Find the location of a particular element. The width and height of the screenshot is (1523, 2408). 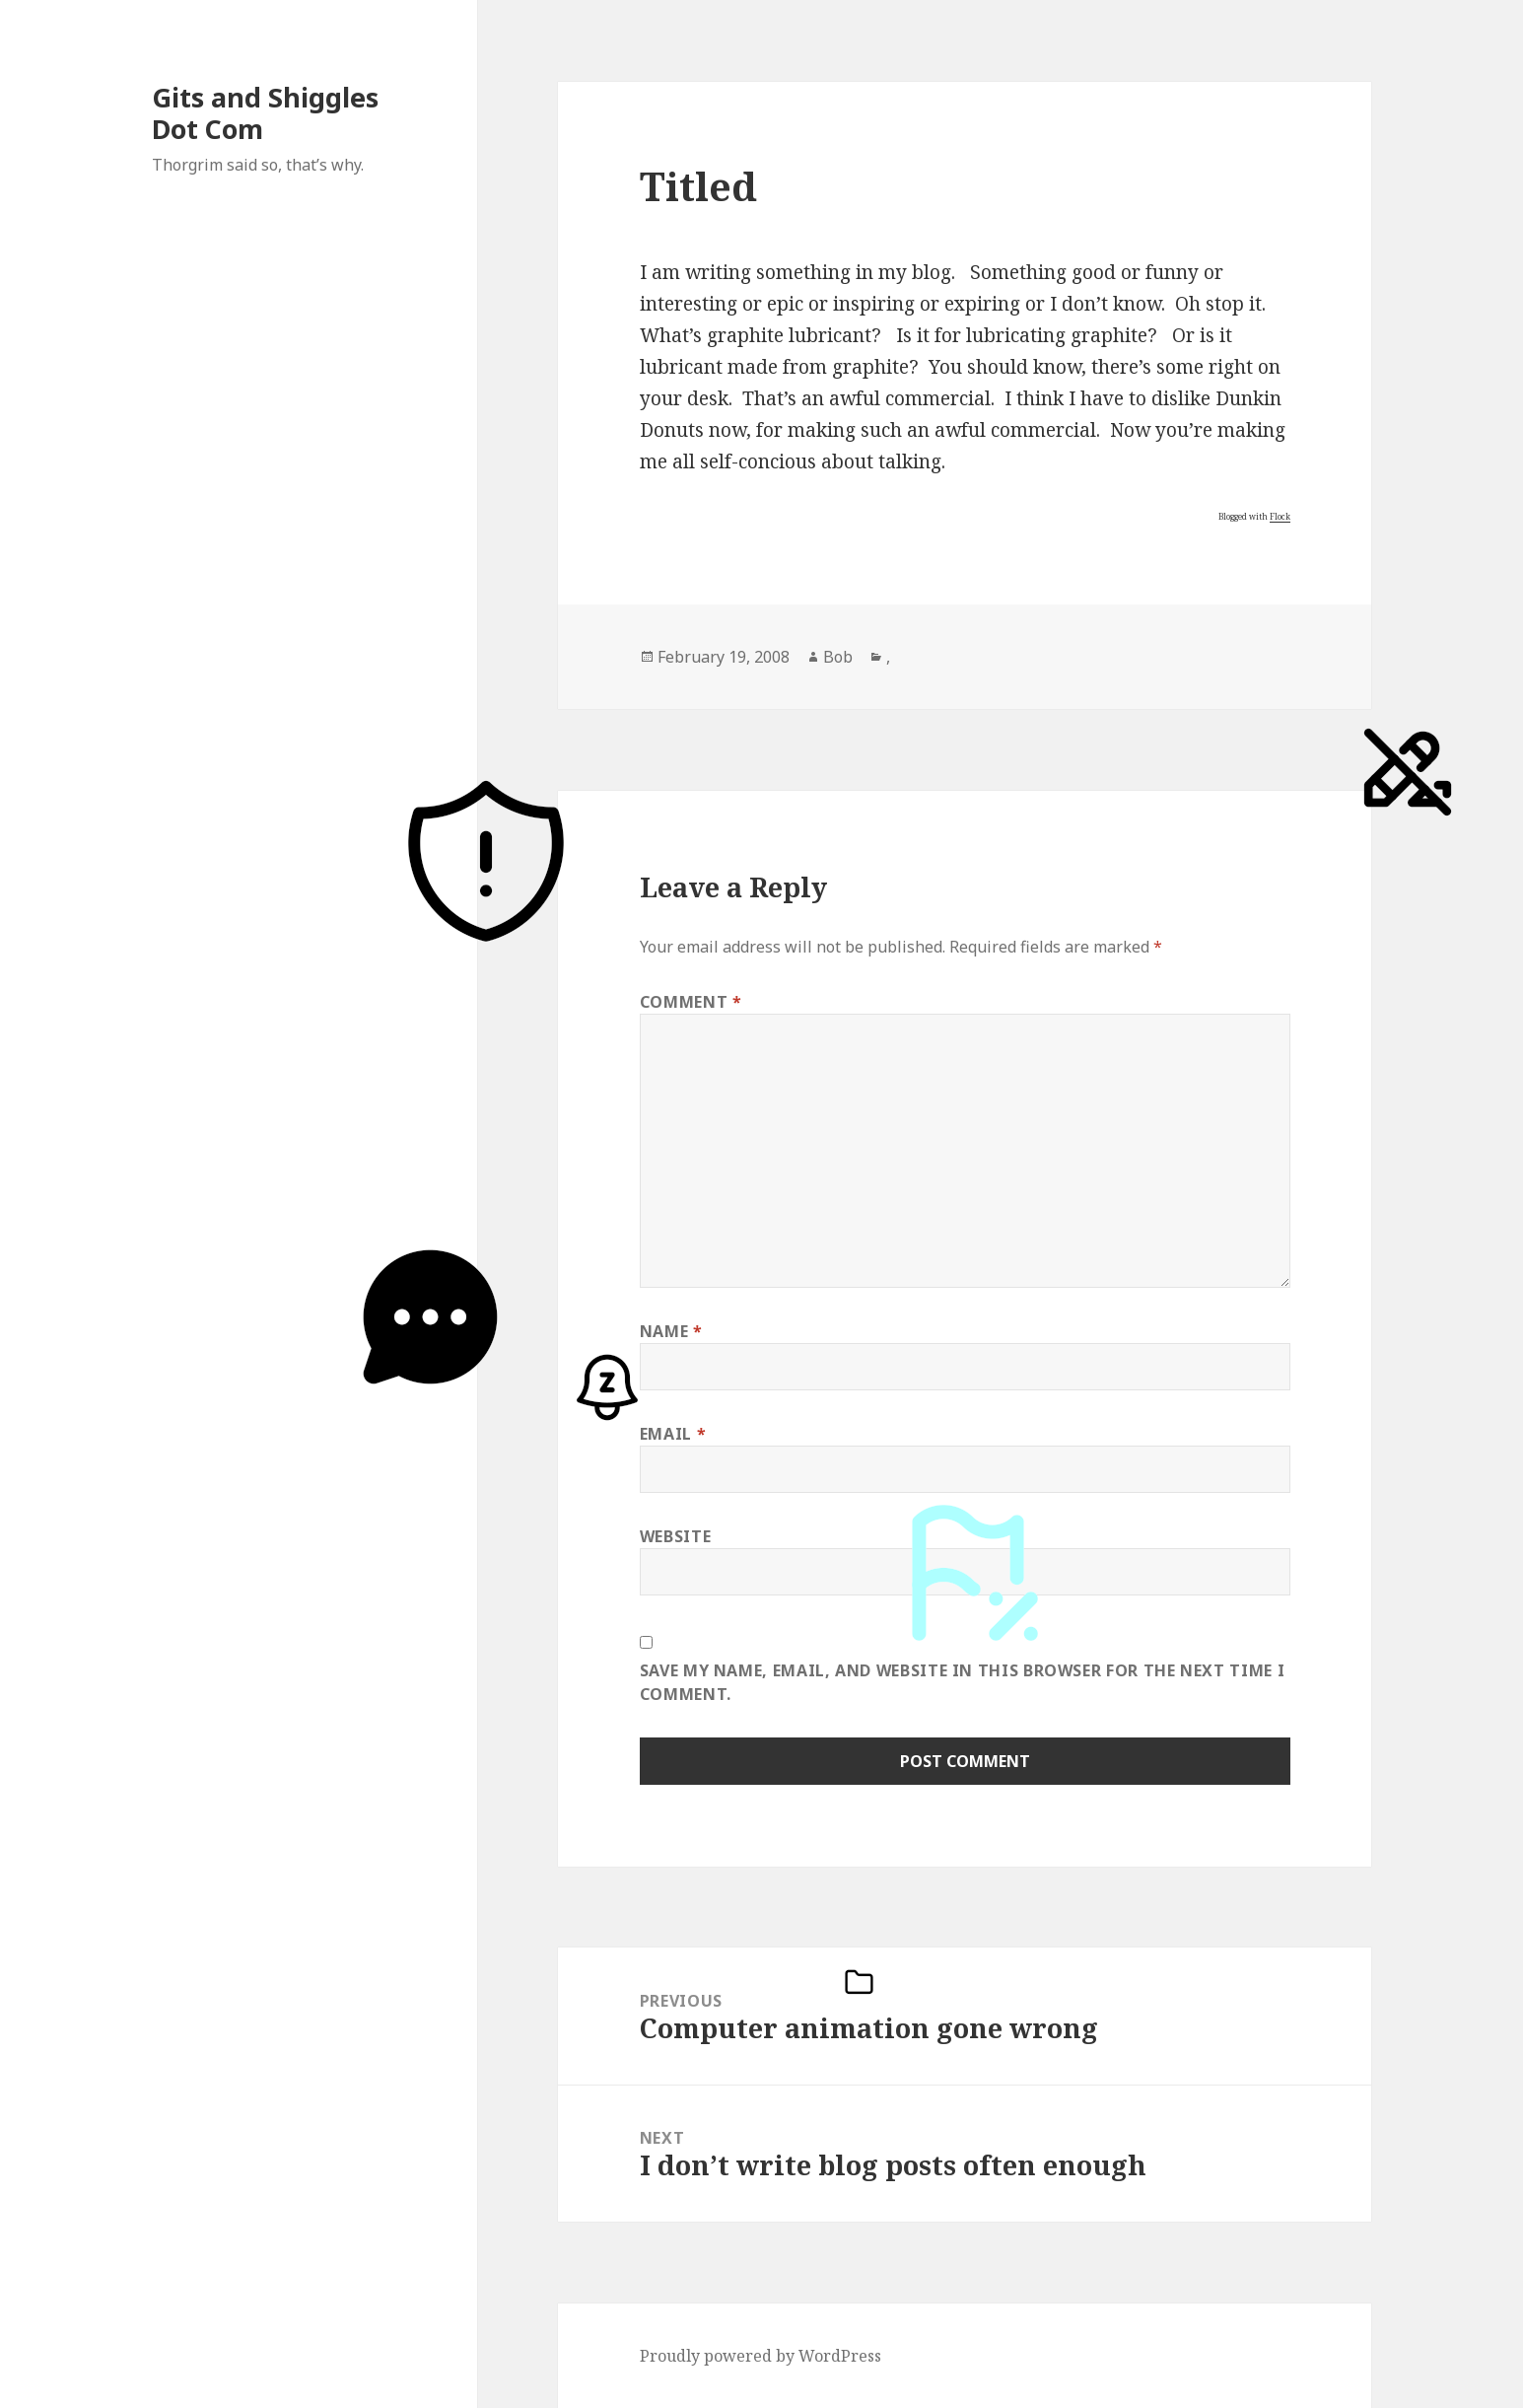

snooze notifications temporarily is located at coordinates (607, 1387).